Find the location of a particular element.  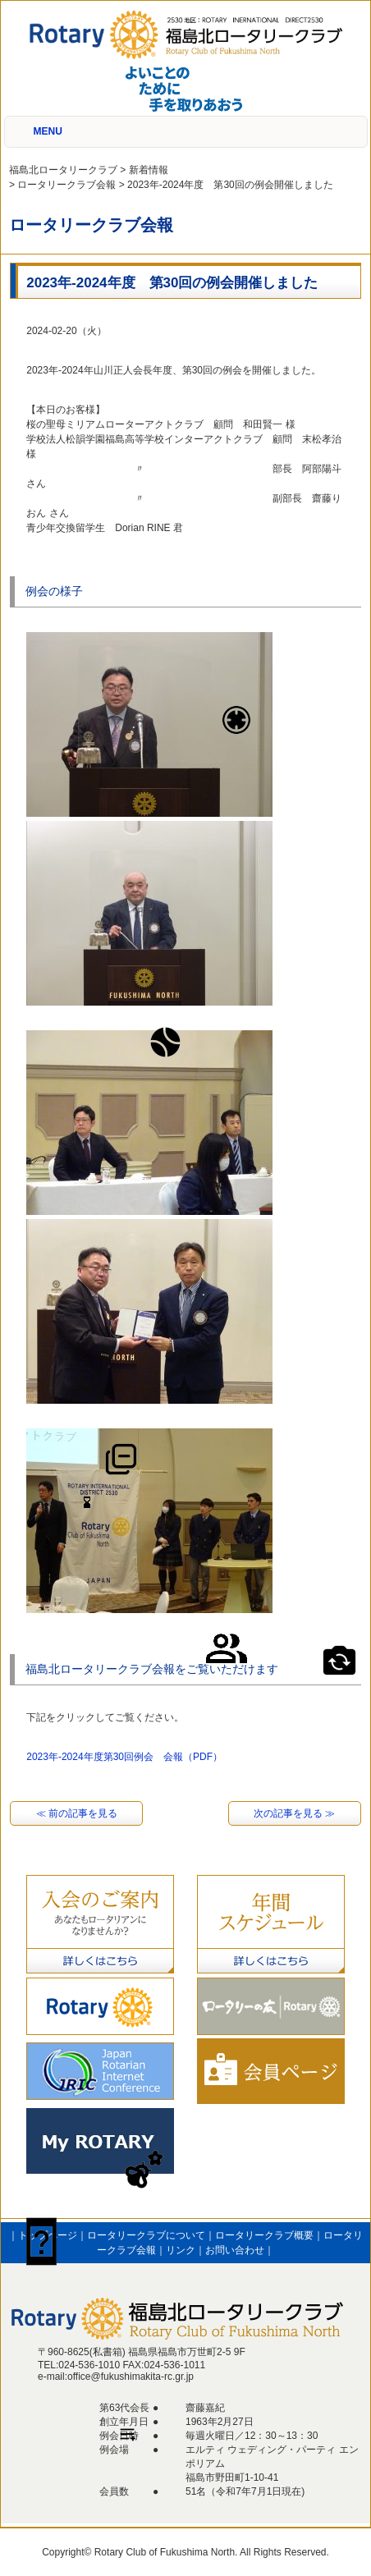

center map on current location is located at coordinates (236, 720).